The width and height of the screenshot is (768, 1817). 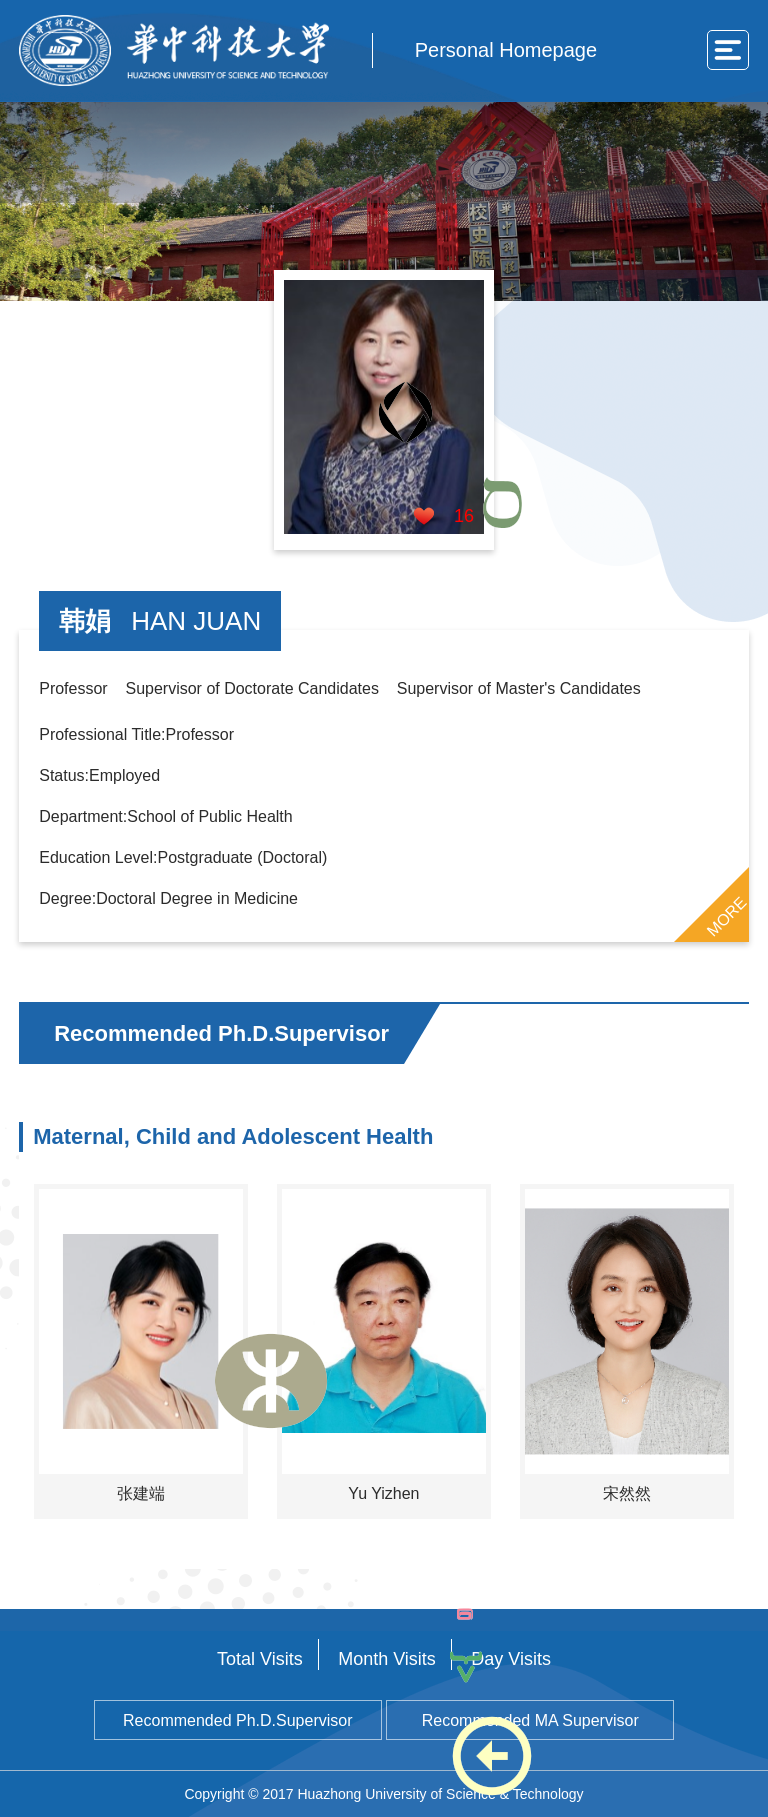 I want to click on go back to the previous screen, so click(x=492, y=1756).